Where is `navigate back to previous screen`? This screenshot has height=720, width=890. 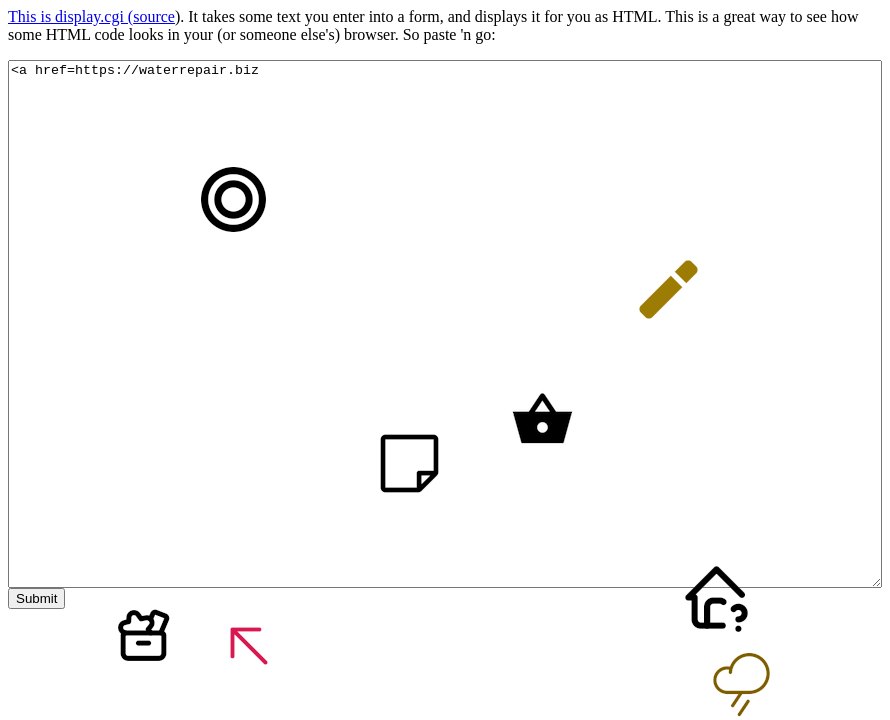 navigate back to previous screen is located at coordinates (249, 646).